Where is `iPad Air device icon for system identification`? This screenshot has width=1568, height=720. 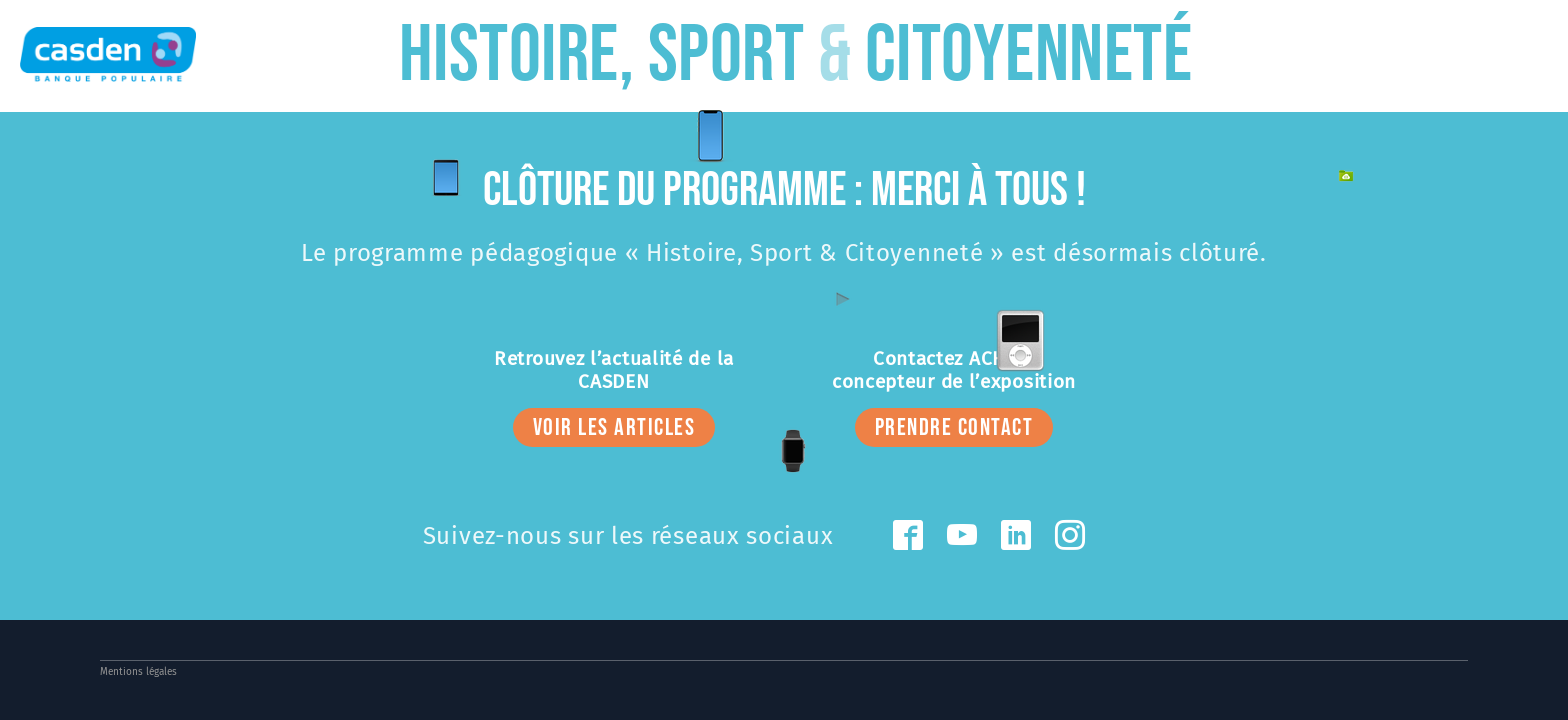 iPad Air device icon for system identification is located at coordinates (446, 178).